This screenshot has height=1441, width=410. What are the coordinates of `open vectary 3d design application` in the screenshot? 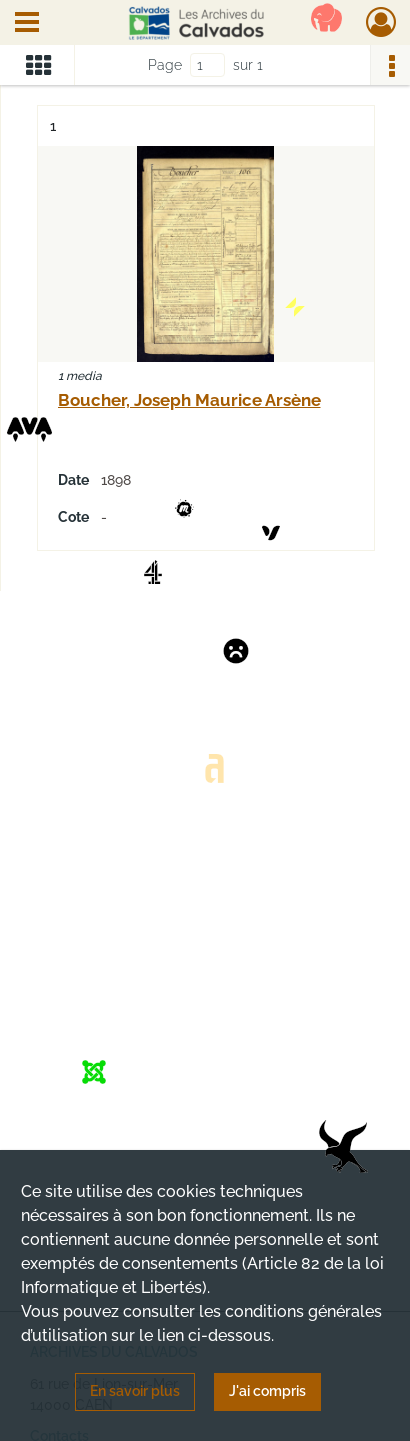 It's located at (271, 533).